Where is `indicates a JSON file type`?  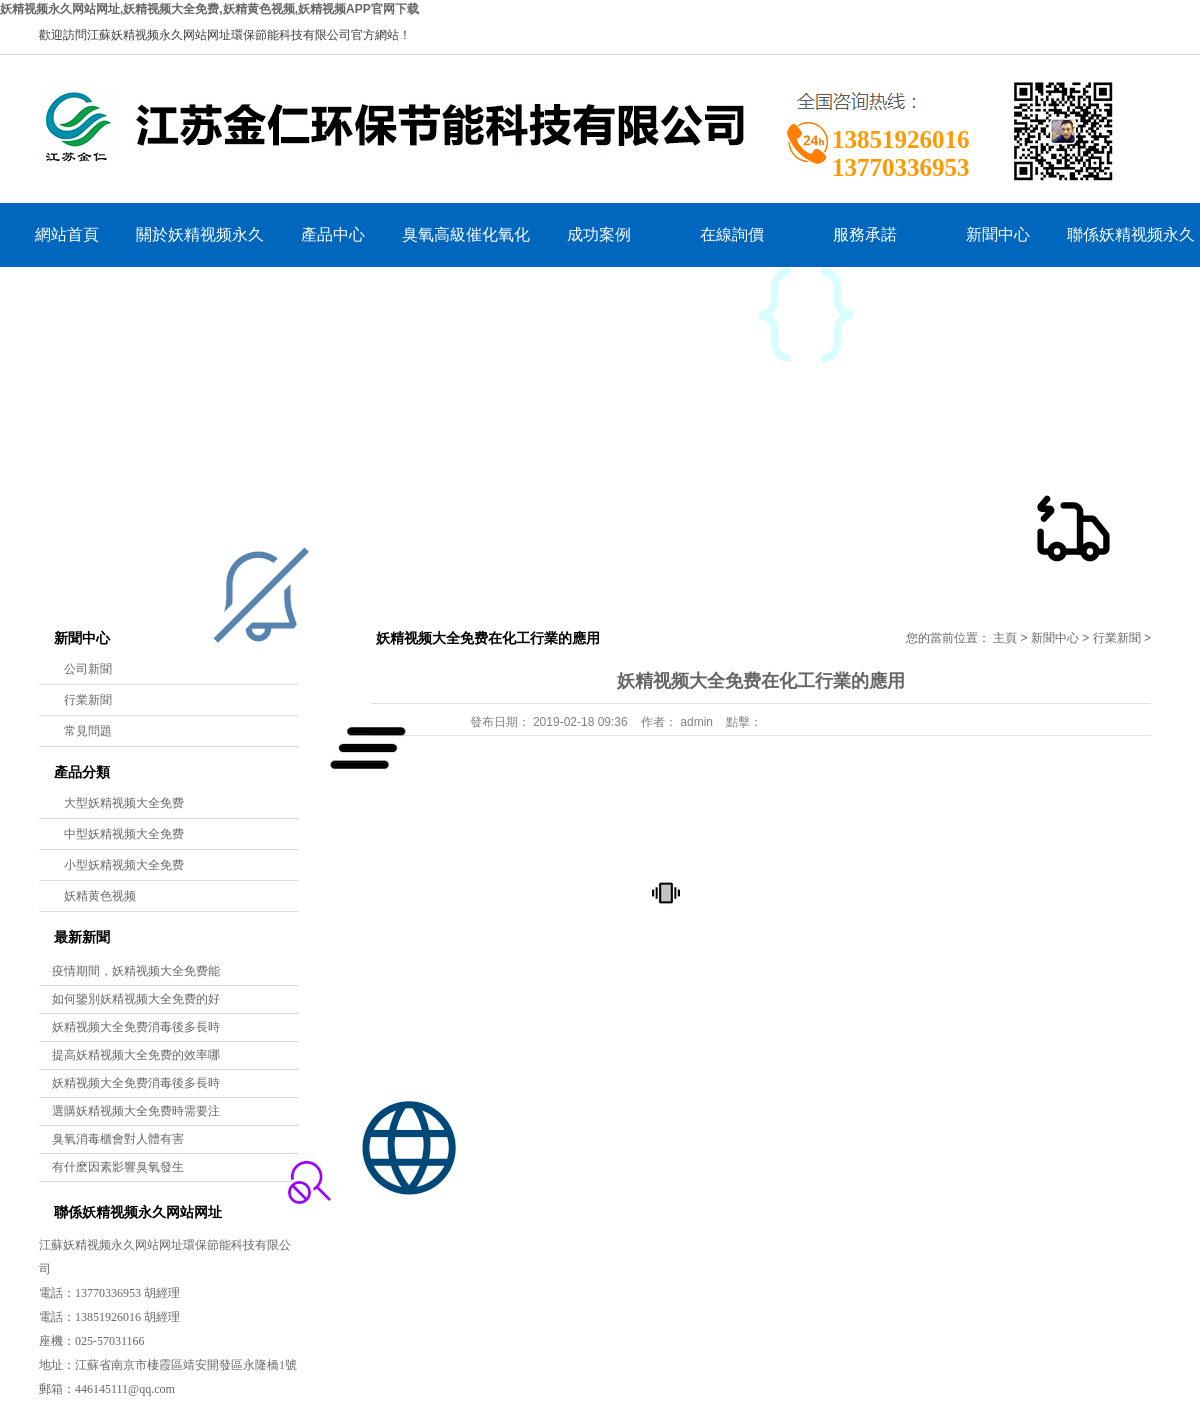 indicates a JSON file type is located at coordinates (806, 315).